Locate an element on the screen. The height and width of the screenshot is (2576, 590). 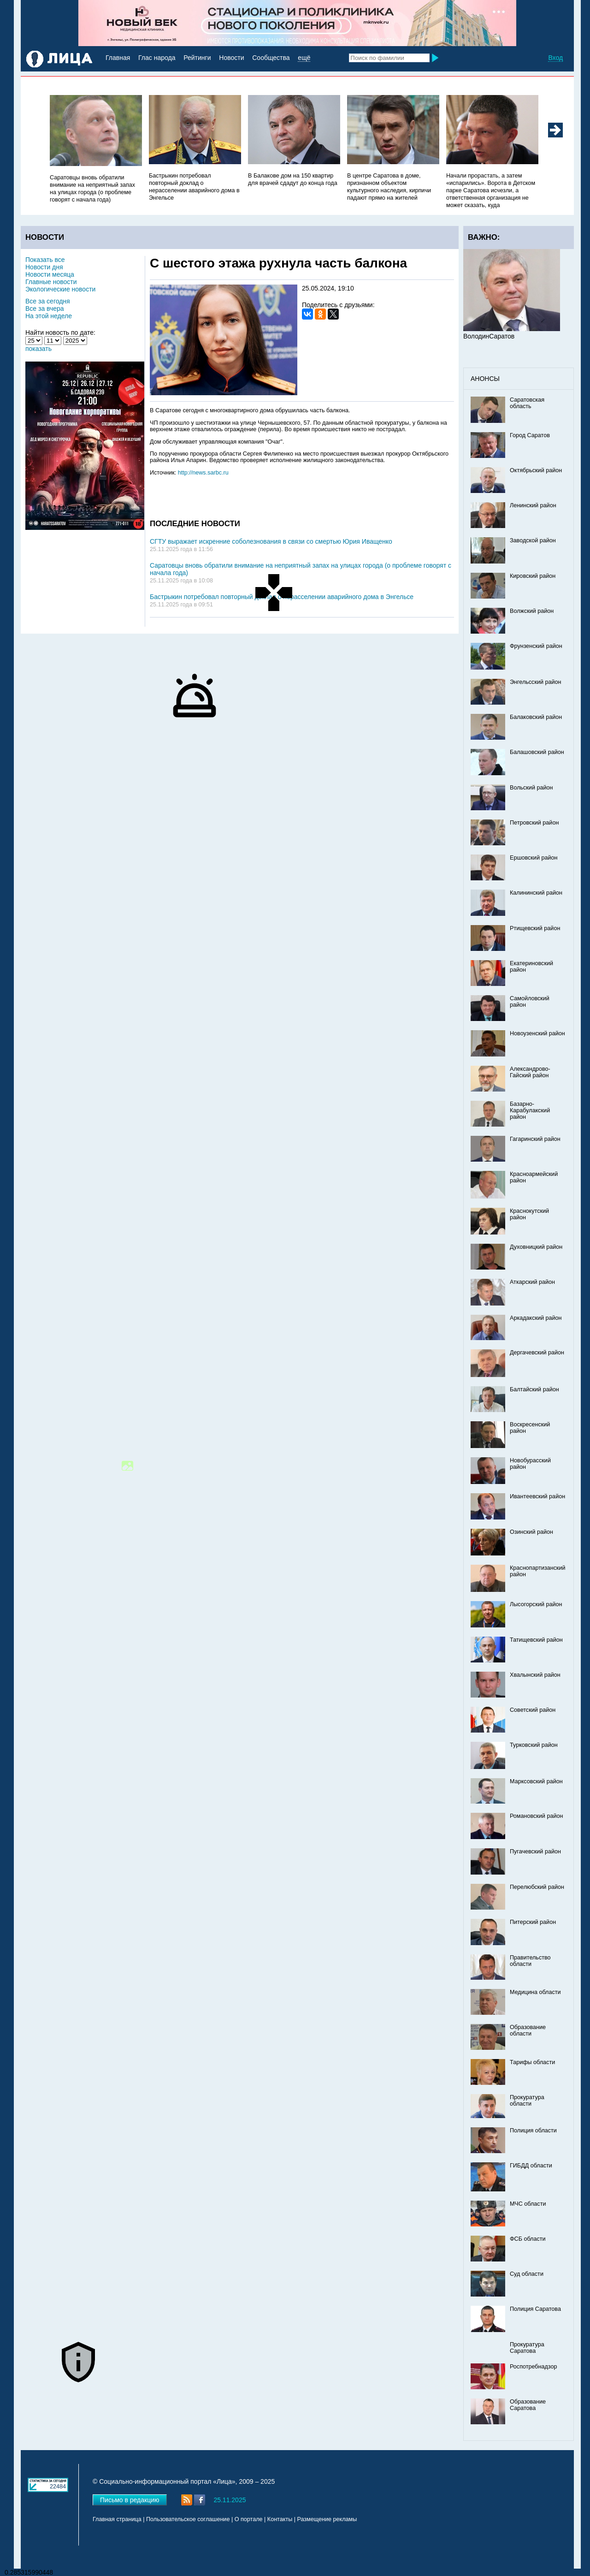
view privacy policy or information is located at coordinates (78, 2362).